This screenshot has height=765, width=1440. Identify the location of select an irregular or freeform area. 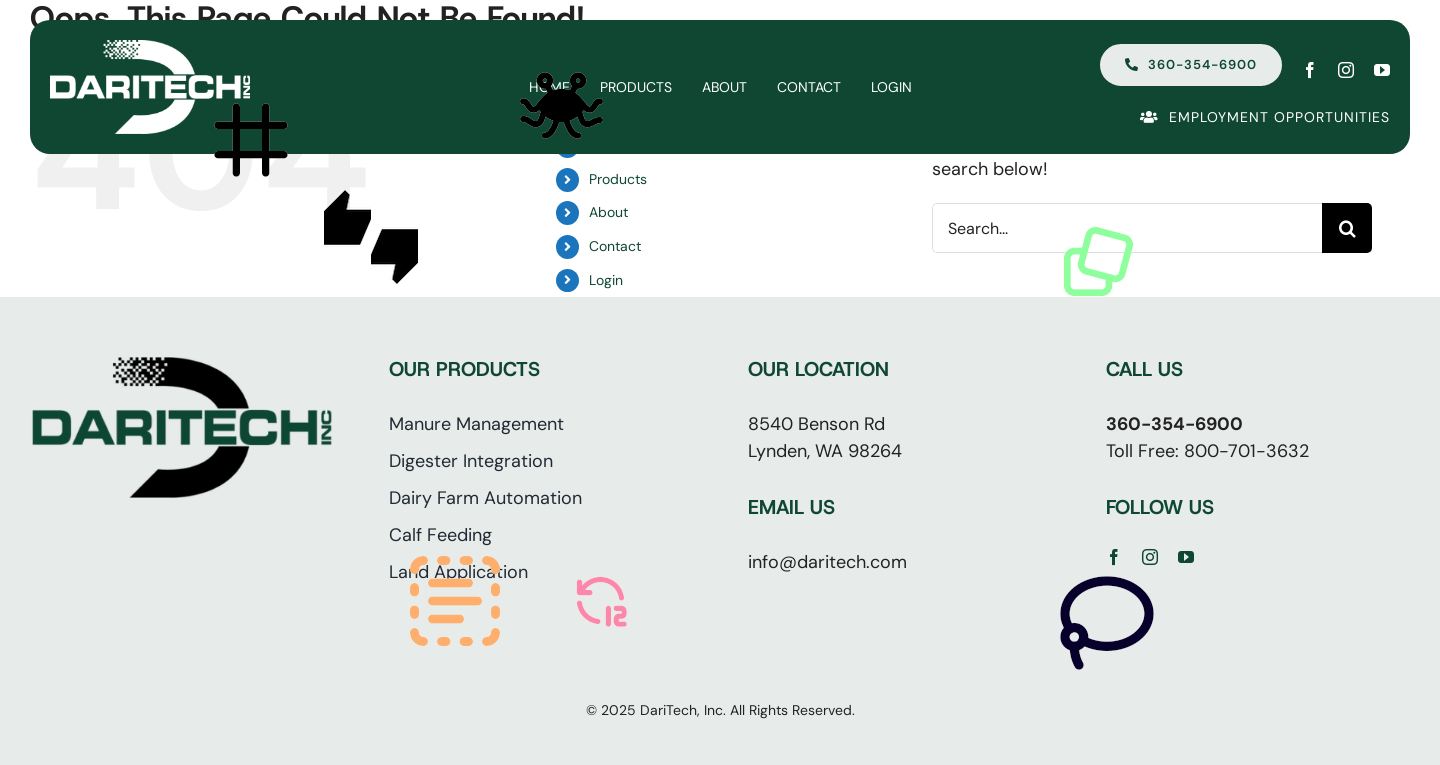
(1107, 623).